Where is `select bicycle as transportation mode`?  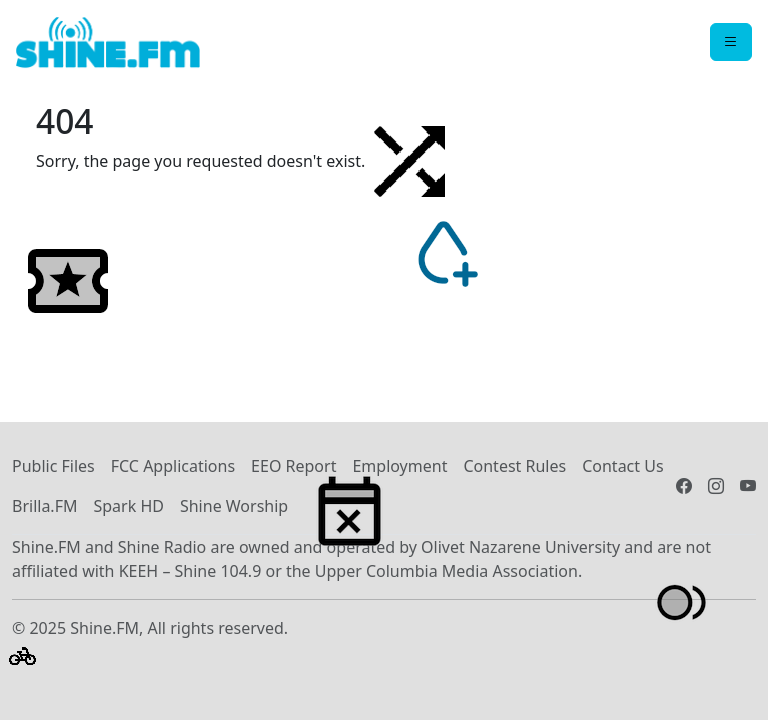 select bicycle as transportation mode is located at coordinates (22, 656).